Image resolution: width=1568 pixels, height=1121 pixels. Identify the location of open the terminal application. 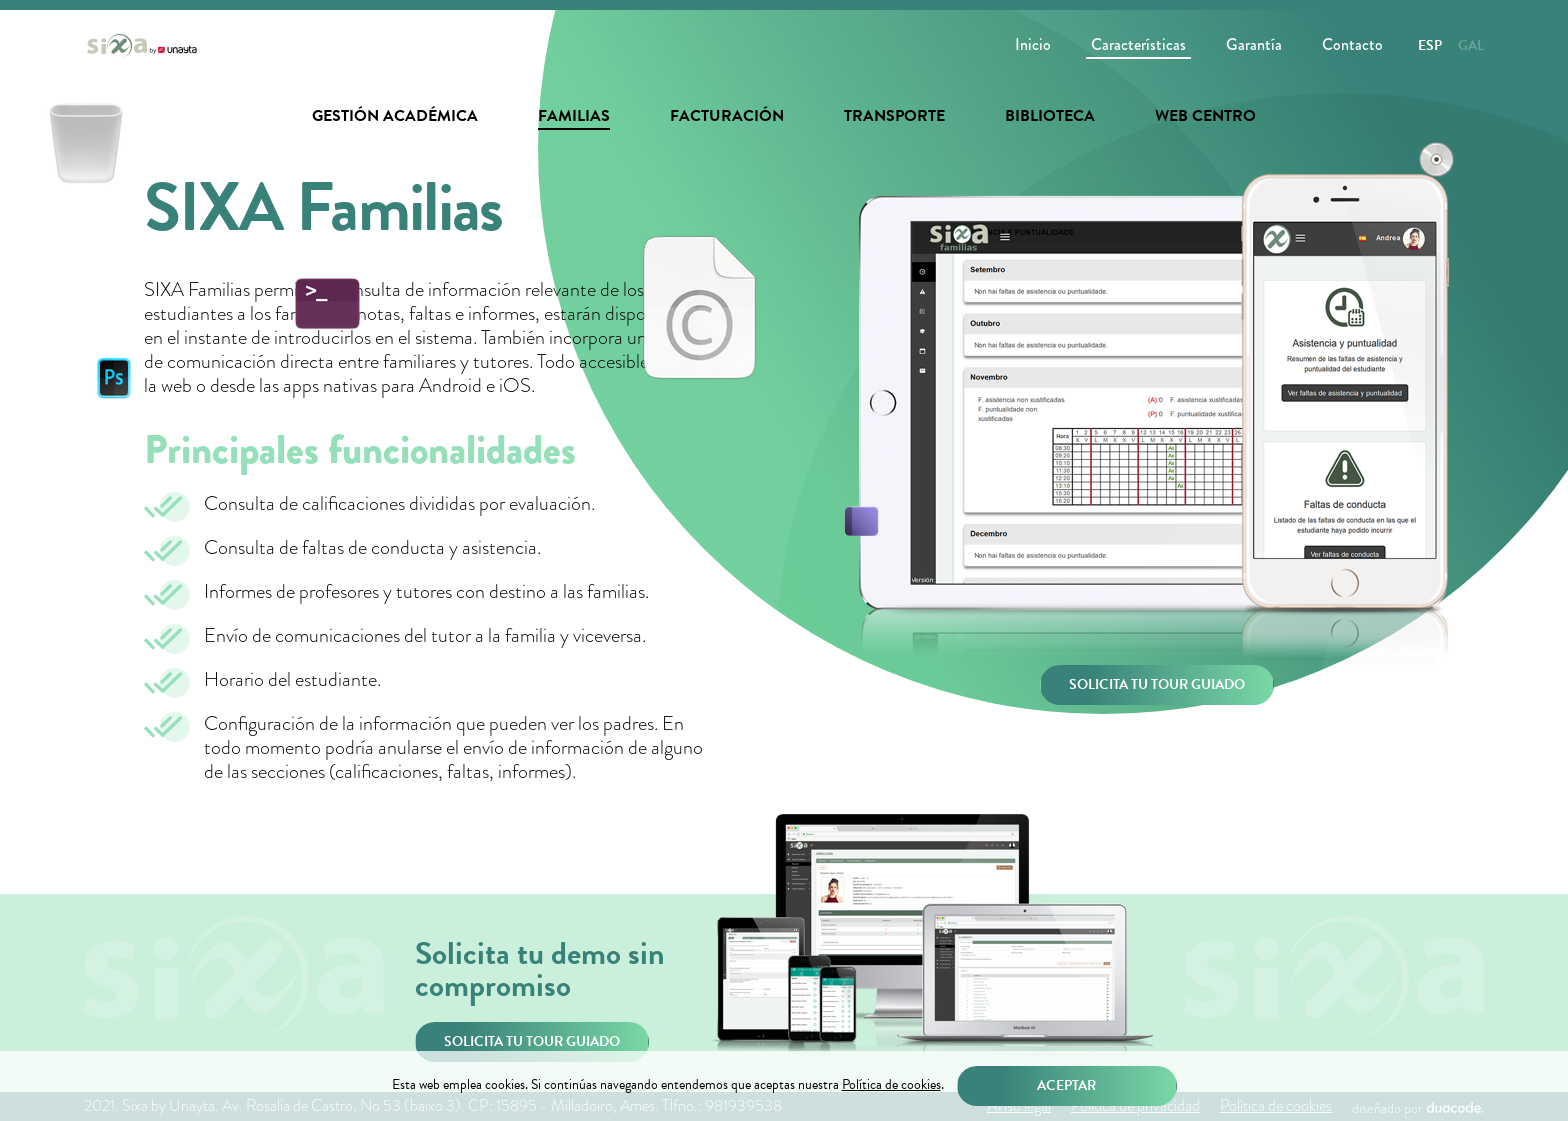
(327, 303).